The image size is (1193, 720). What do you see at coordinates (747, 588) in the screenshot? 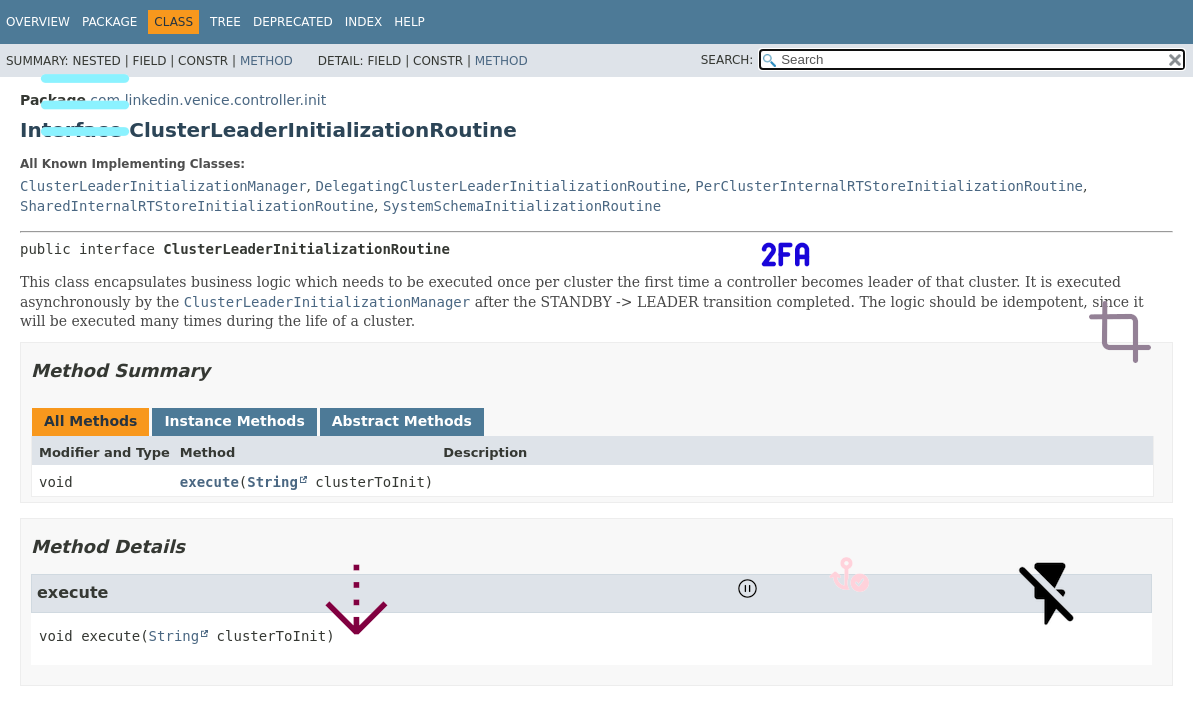
I see `pause media playback` at bounding box center [747, 588].